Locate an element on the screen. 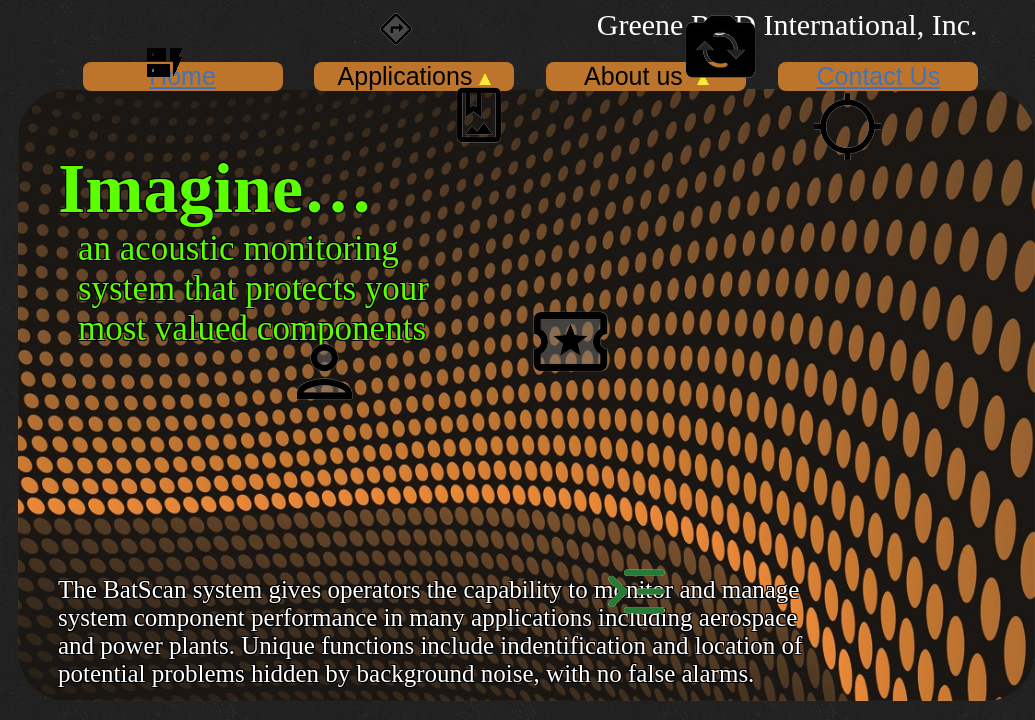 The image size is (1035, 720). increase text indentation is located at coordinates (636, 591).